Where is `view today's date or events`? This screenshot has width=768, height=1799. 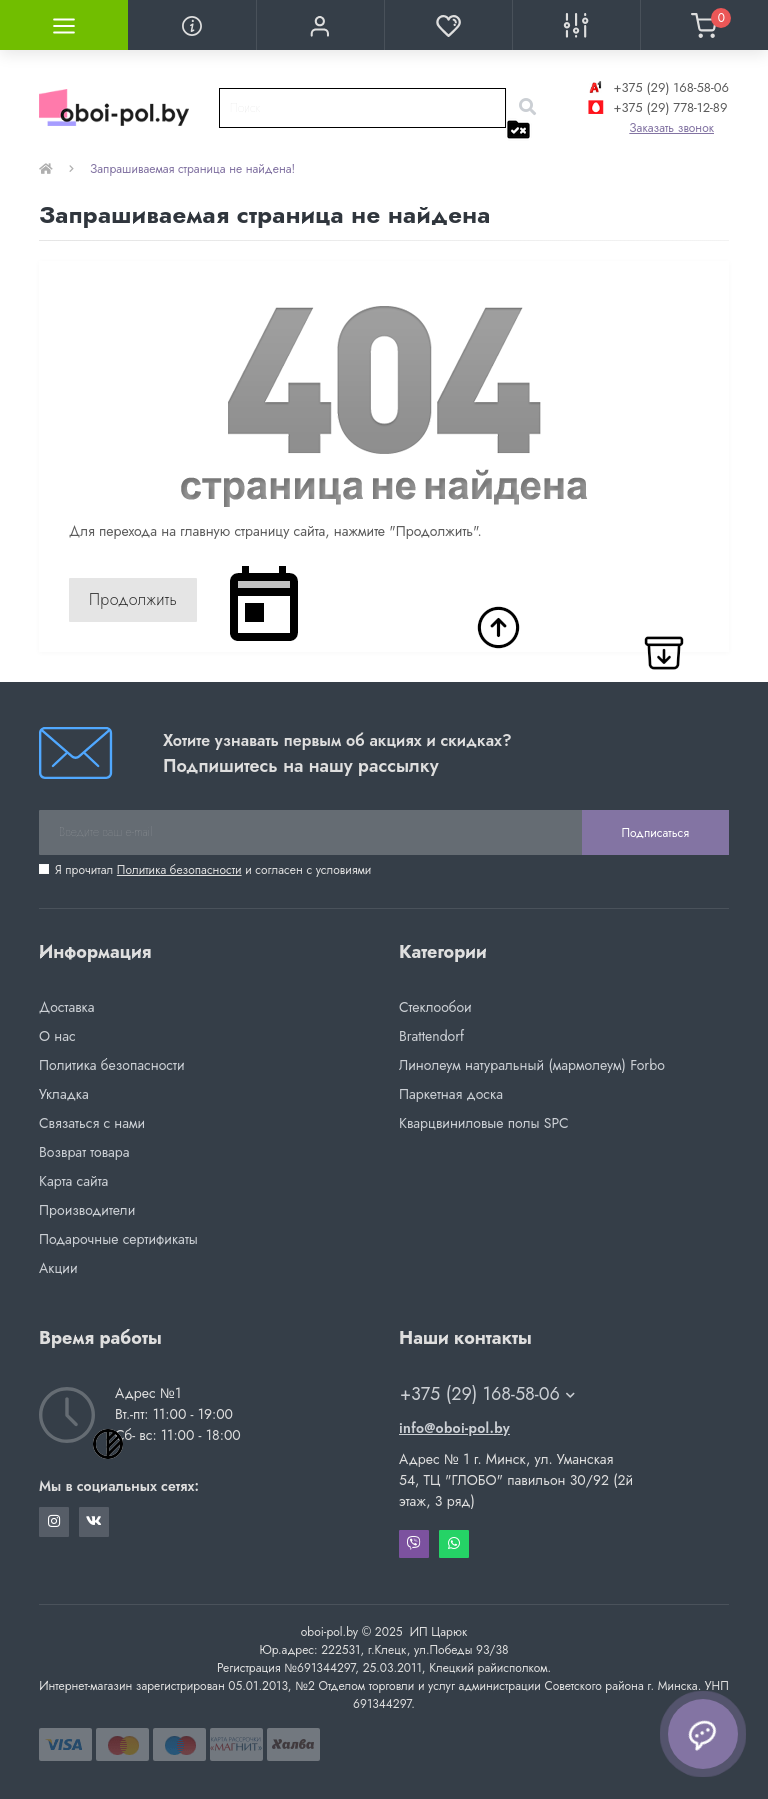
view today's date or events is located at coordinates (264, 607).